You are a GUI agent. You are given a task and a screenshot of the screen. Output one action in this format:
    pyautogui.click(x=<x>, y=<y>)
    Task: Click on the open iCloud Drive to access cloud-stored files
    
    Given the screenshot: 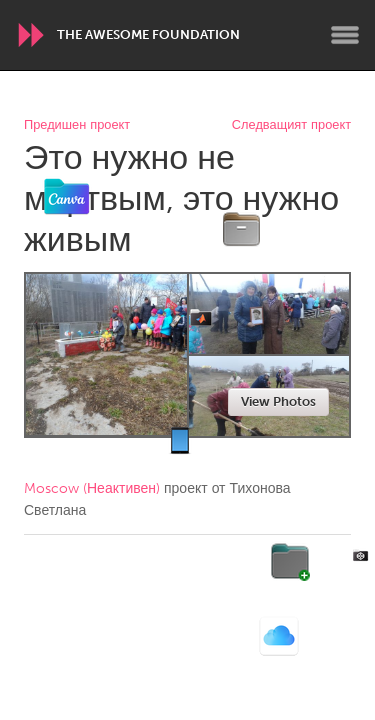 What is the action you would take?
    pyautogui.click(x=279, y=636)
    